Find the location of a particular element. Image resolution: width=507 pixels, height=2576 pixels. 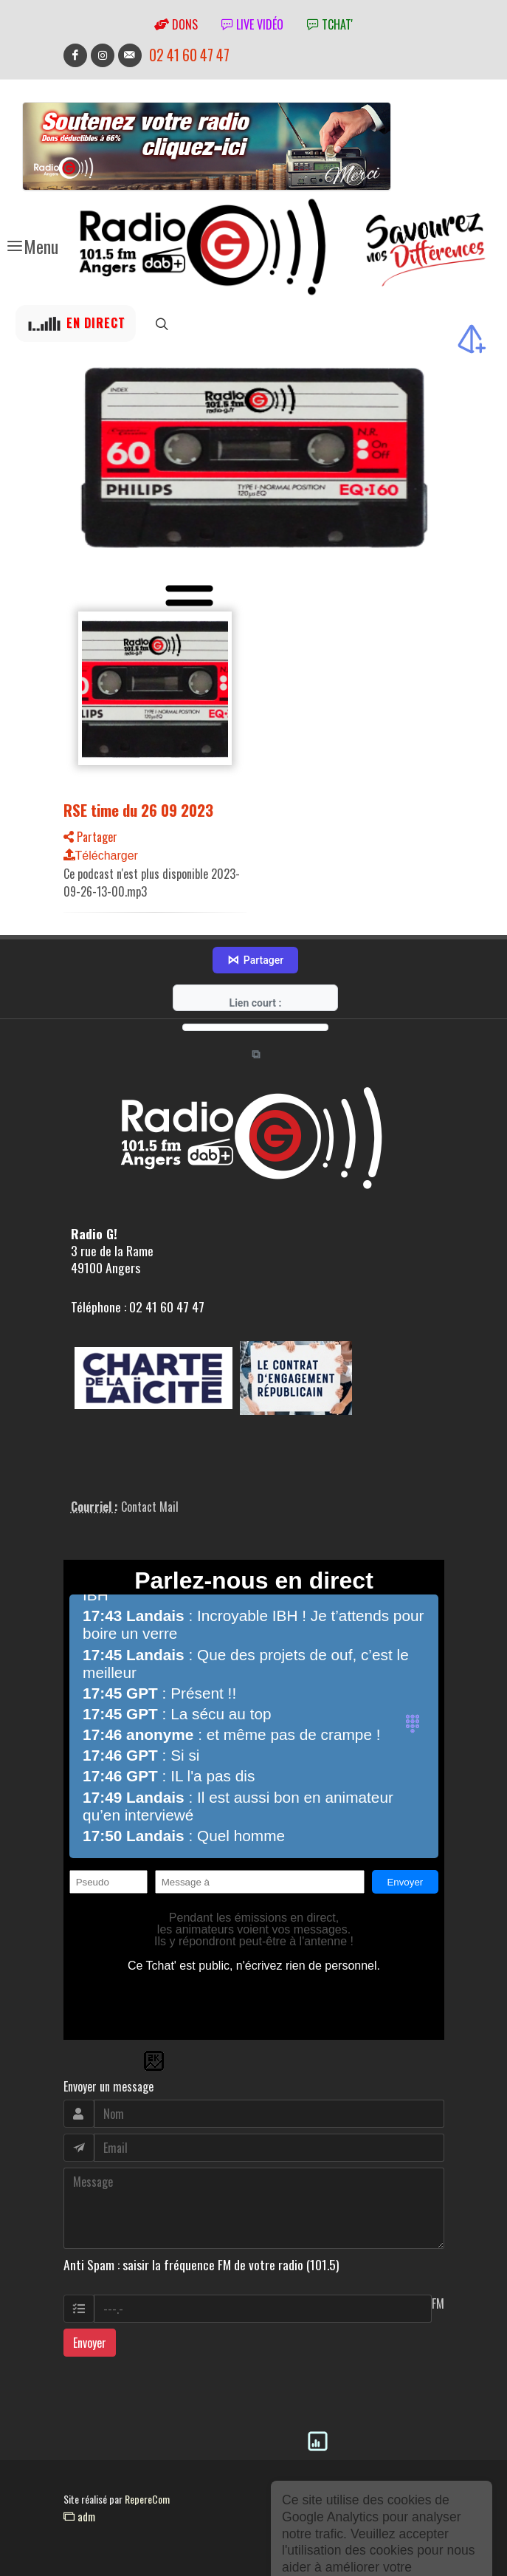

view 2K resolution video quality settings is located at coordinates (154, 2061).